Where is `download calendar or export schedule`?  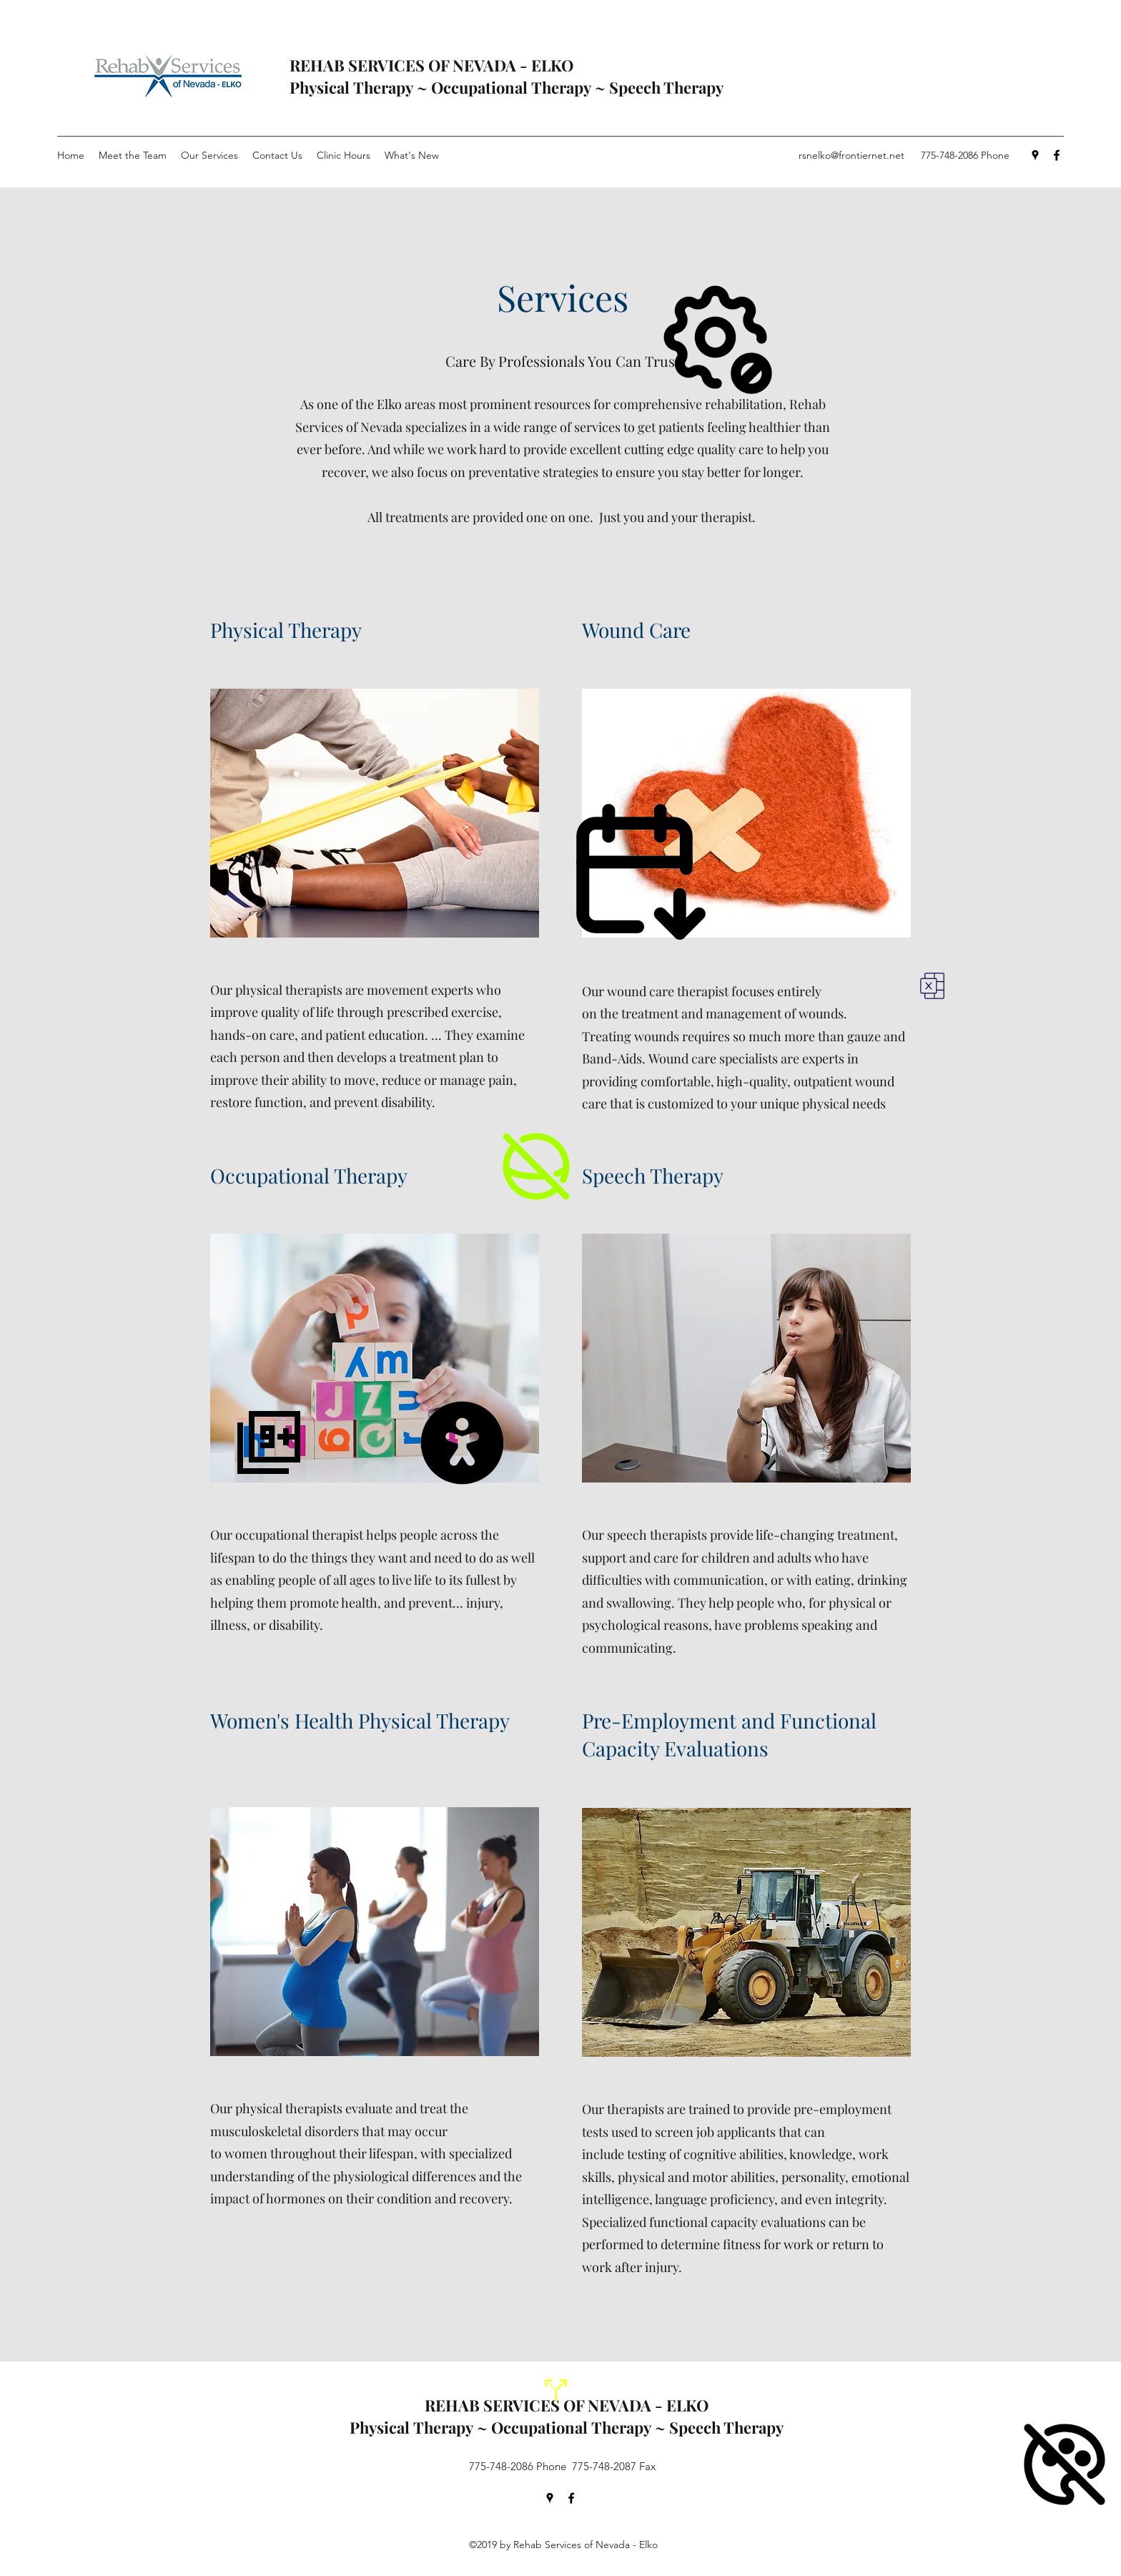 download calendar or export schedule is located at coordinates (634, 868).